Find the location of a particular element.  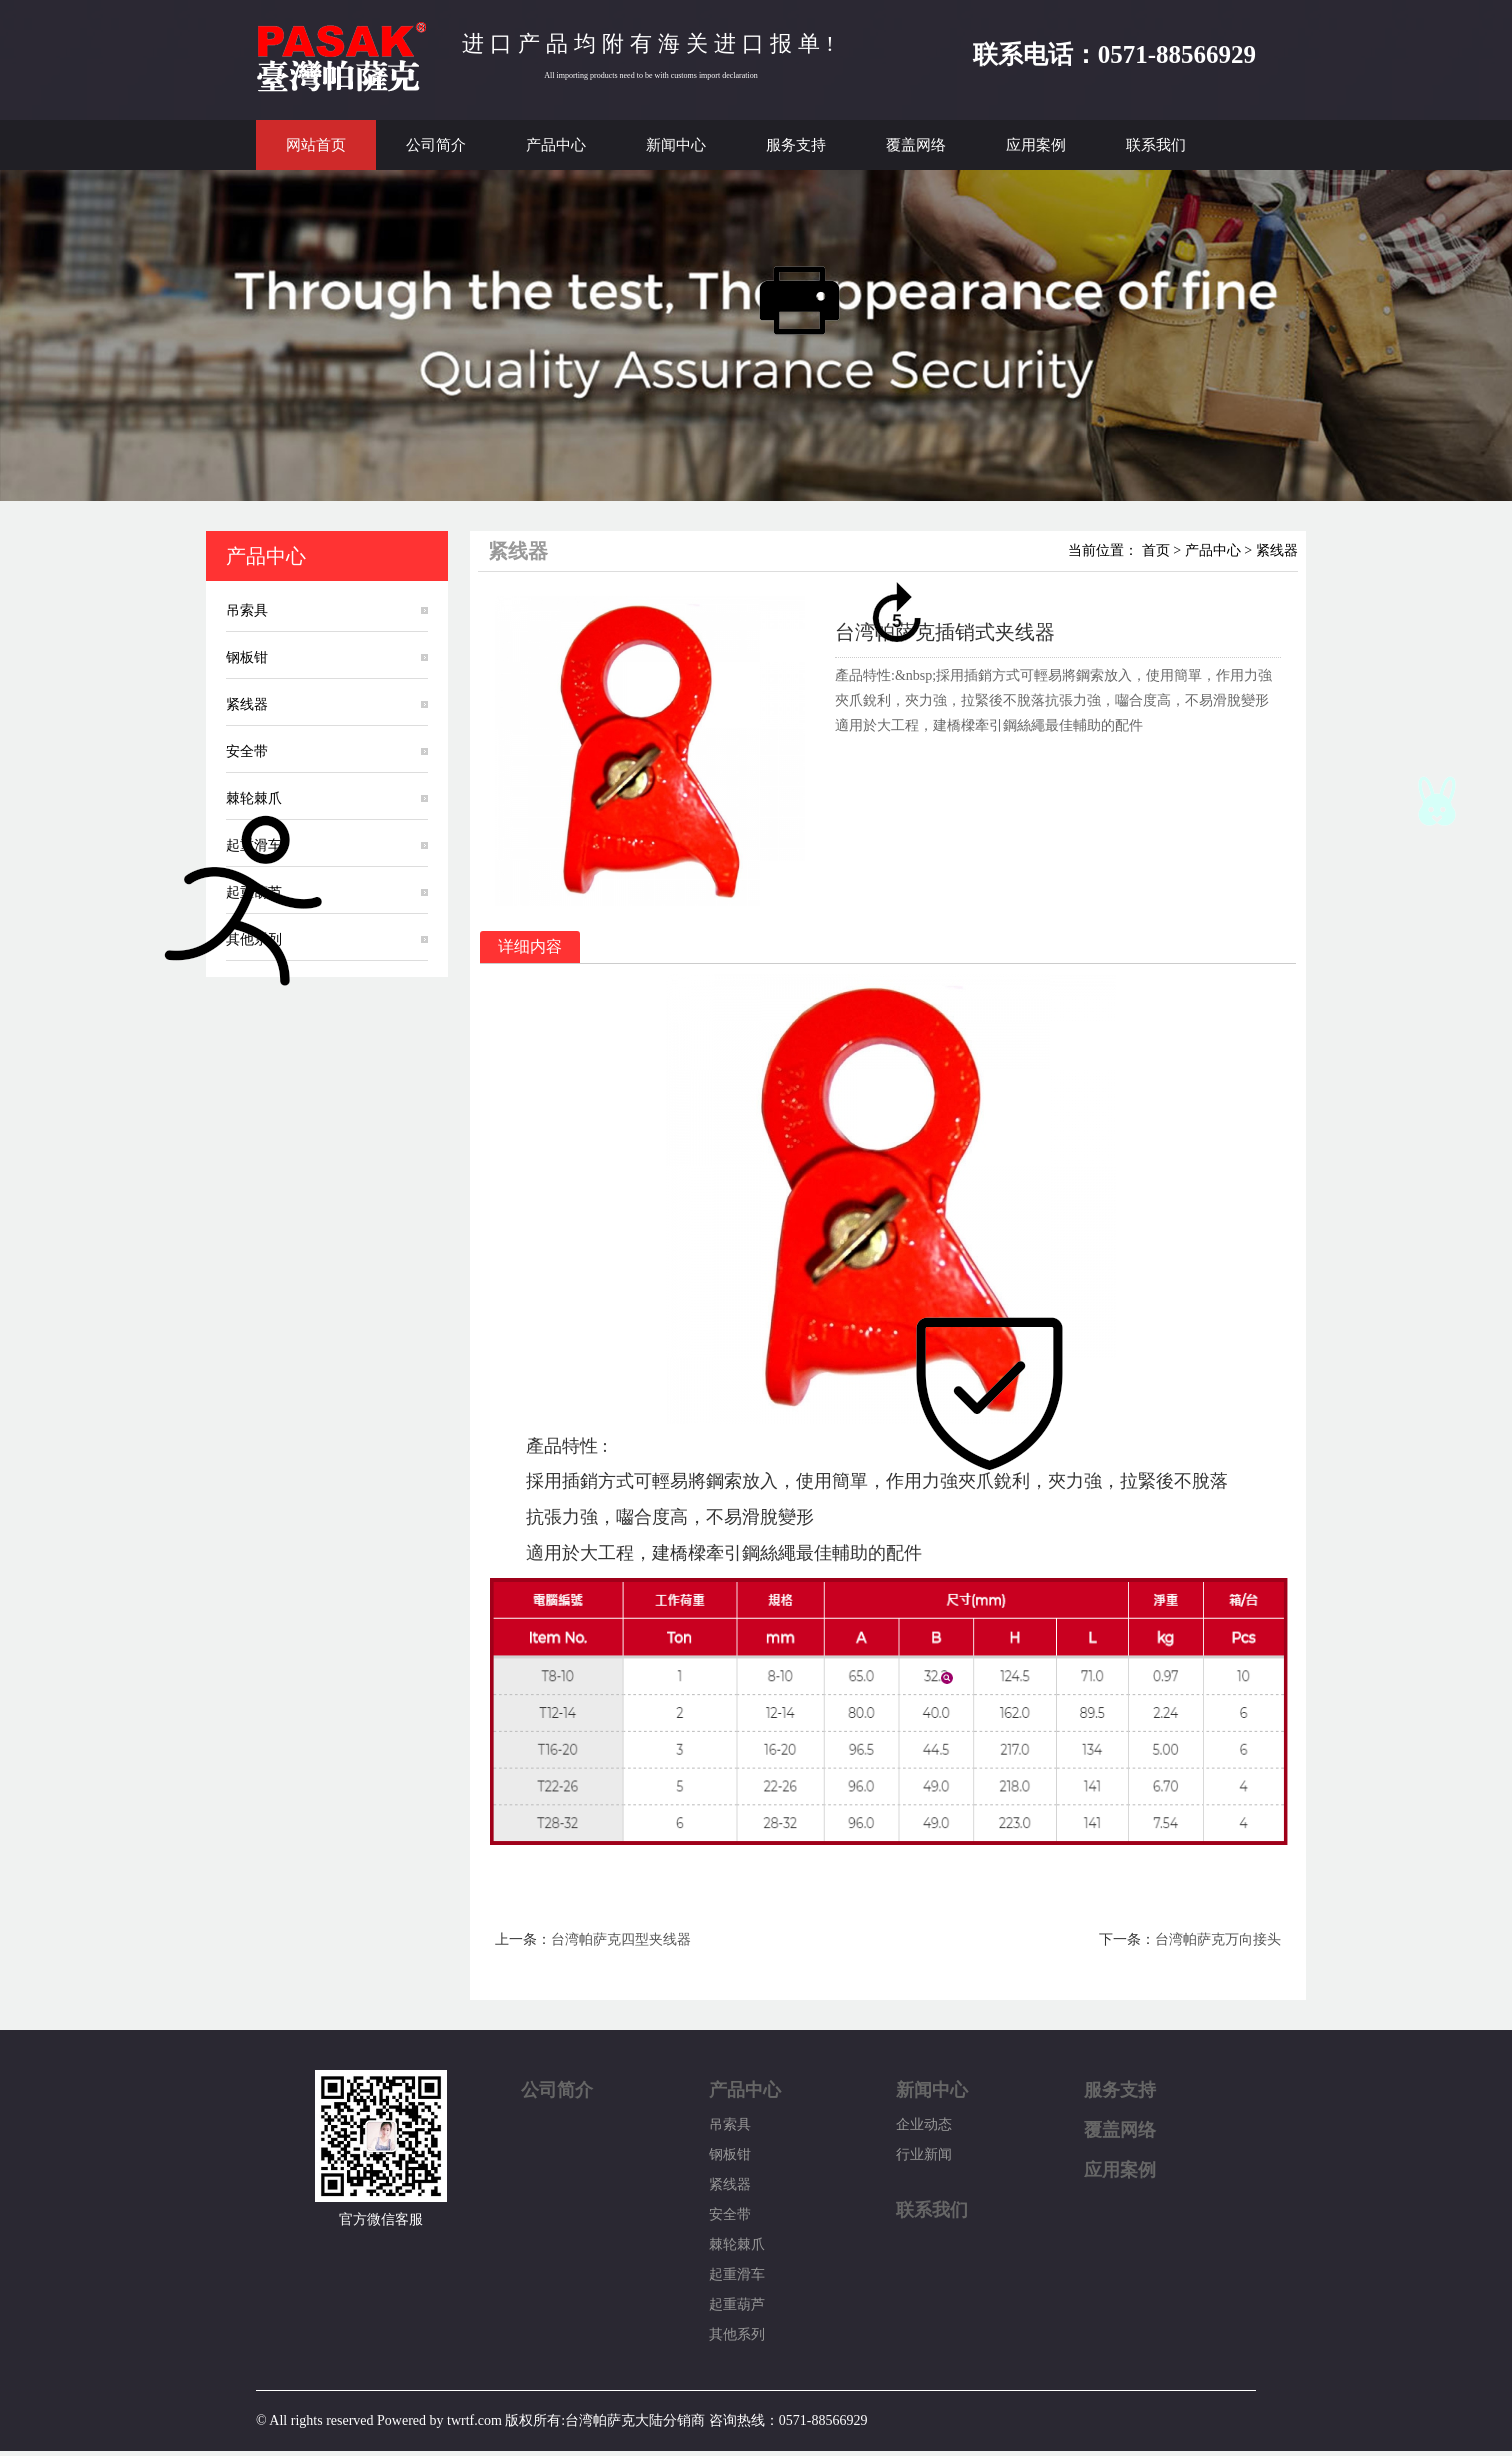

indicates a verified or secure status is located at coordinates (989, 1384).